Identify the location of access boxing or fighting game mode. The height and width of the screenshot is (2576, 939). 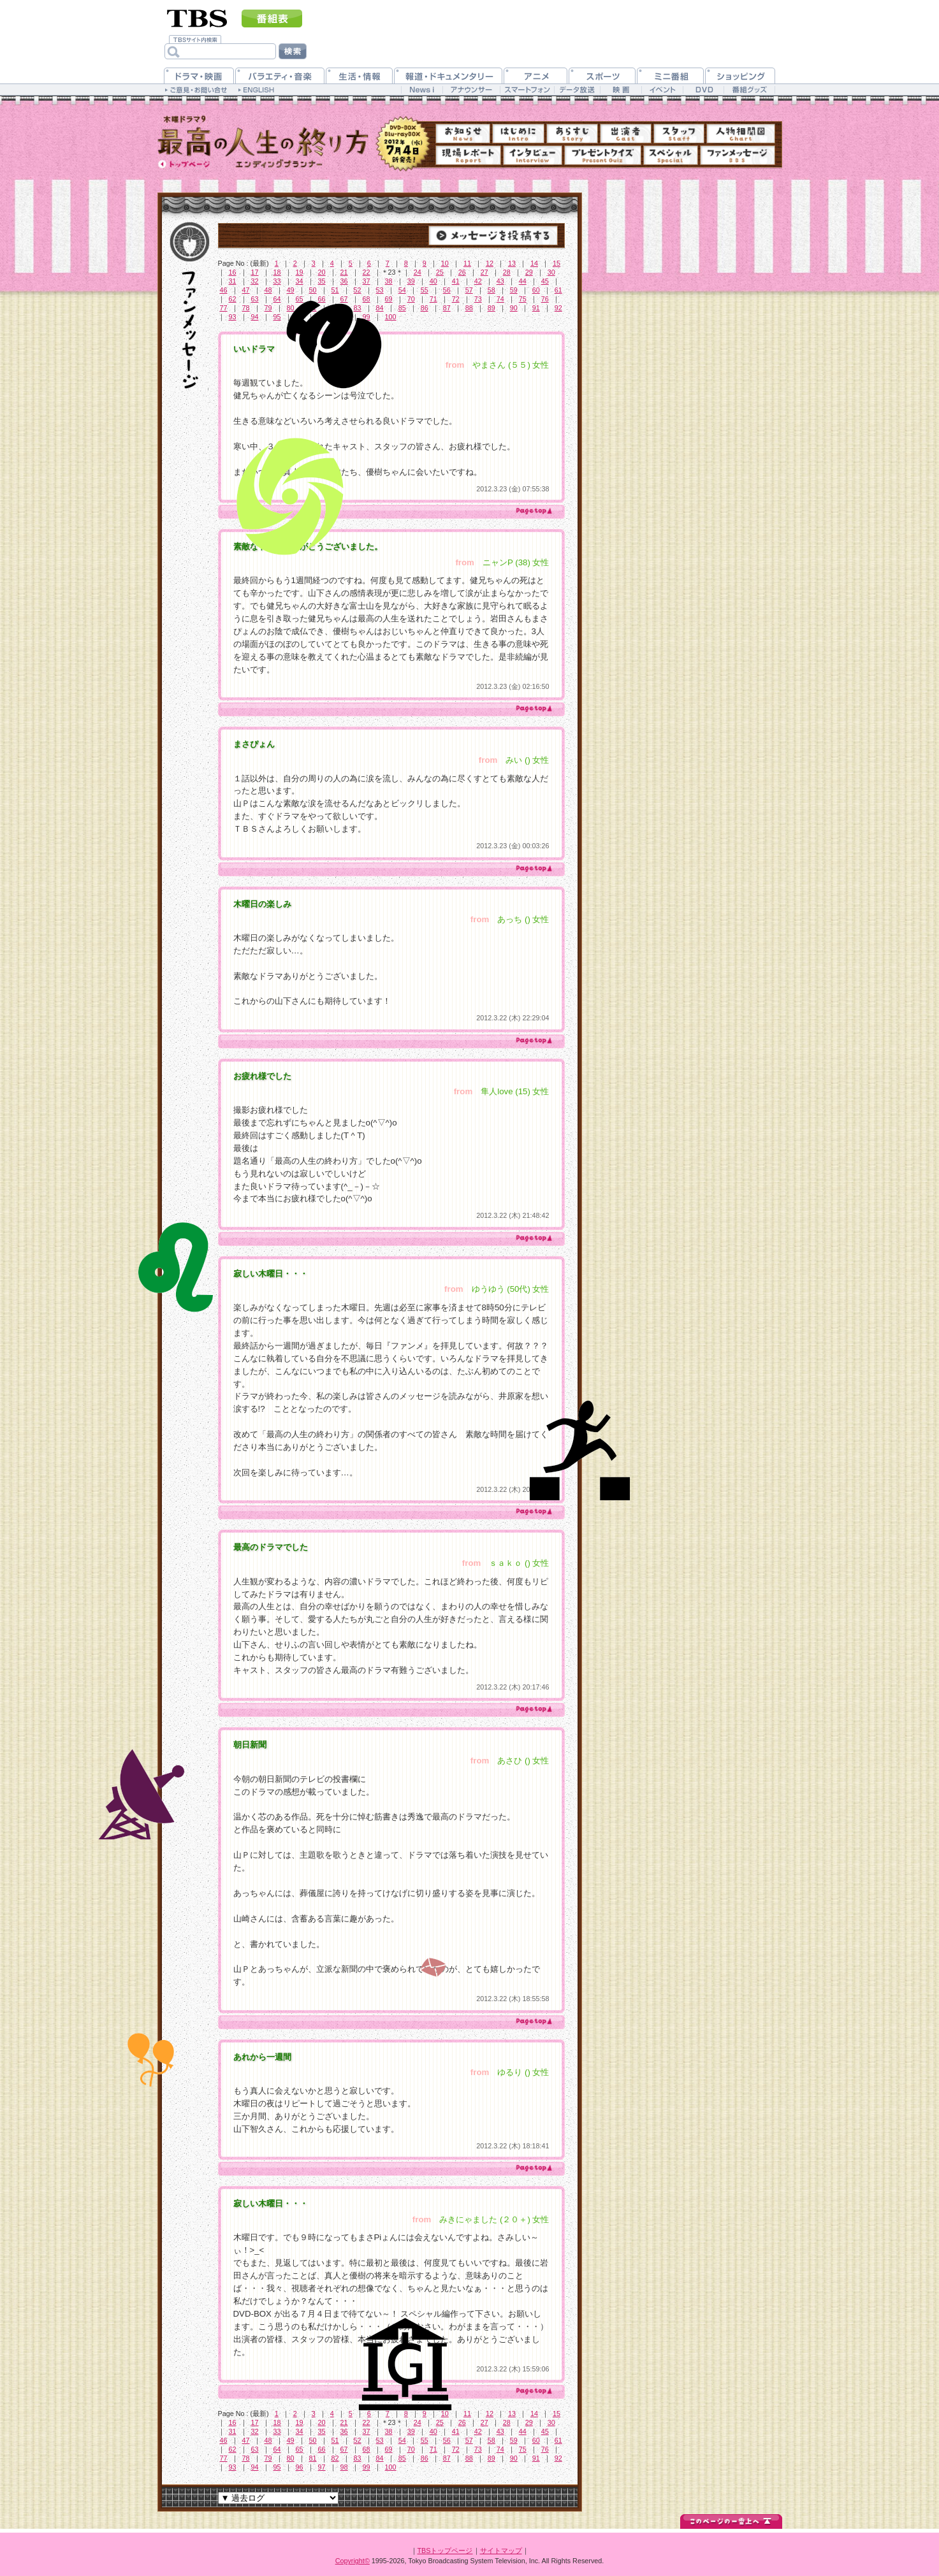
(333, 340).